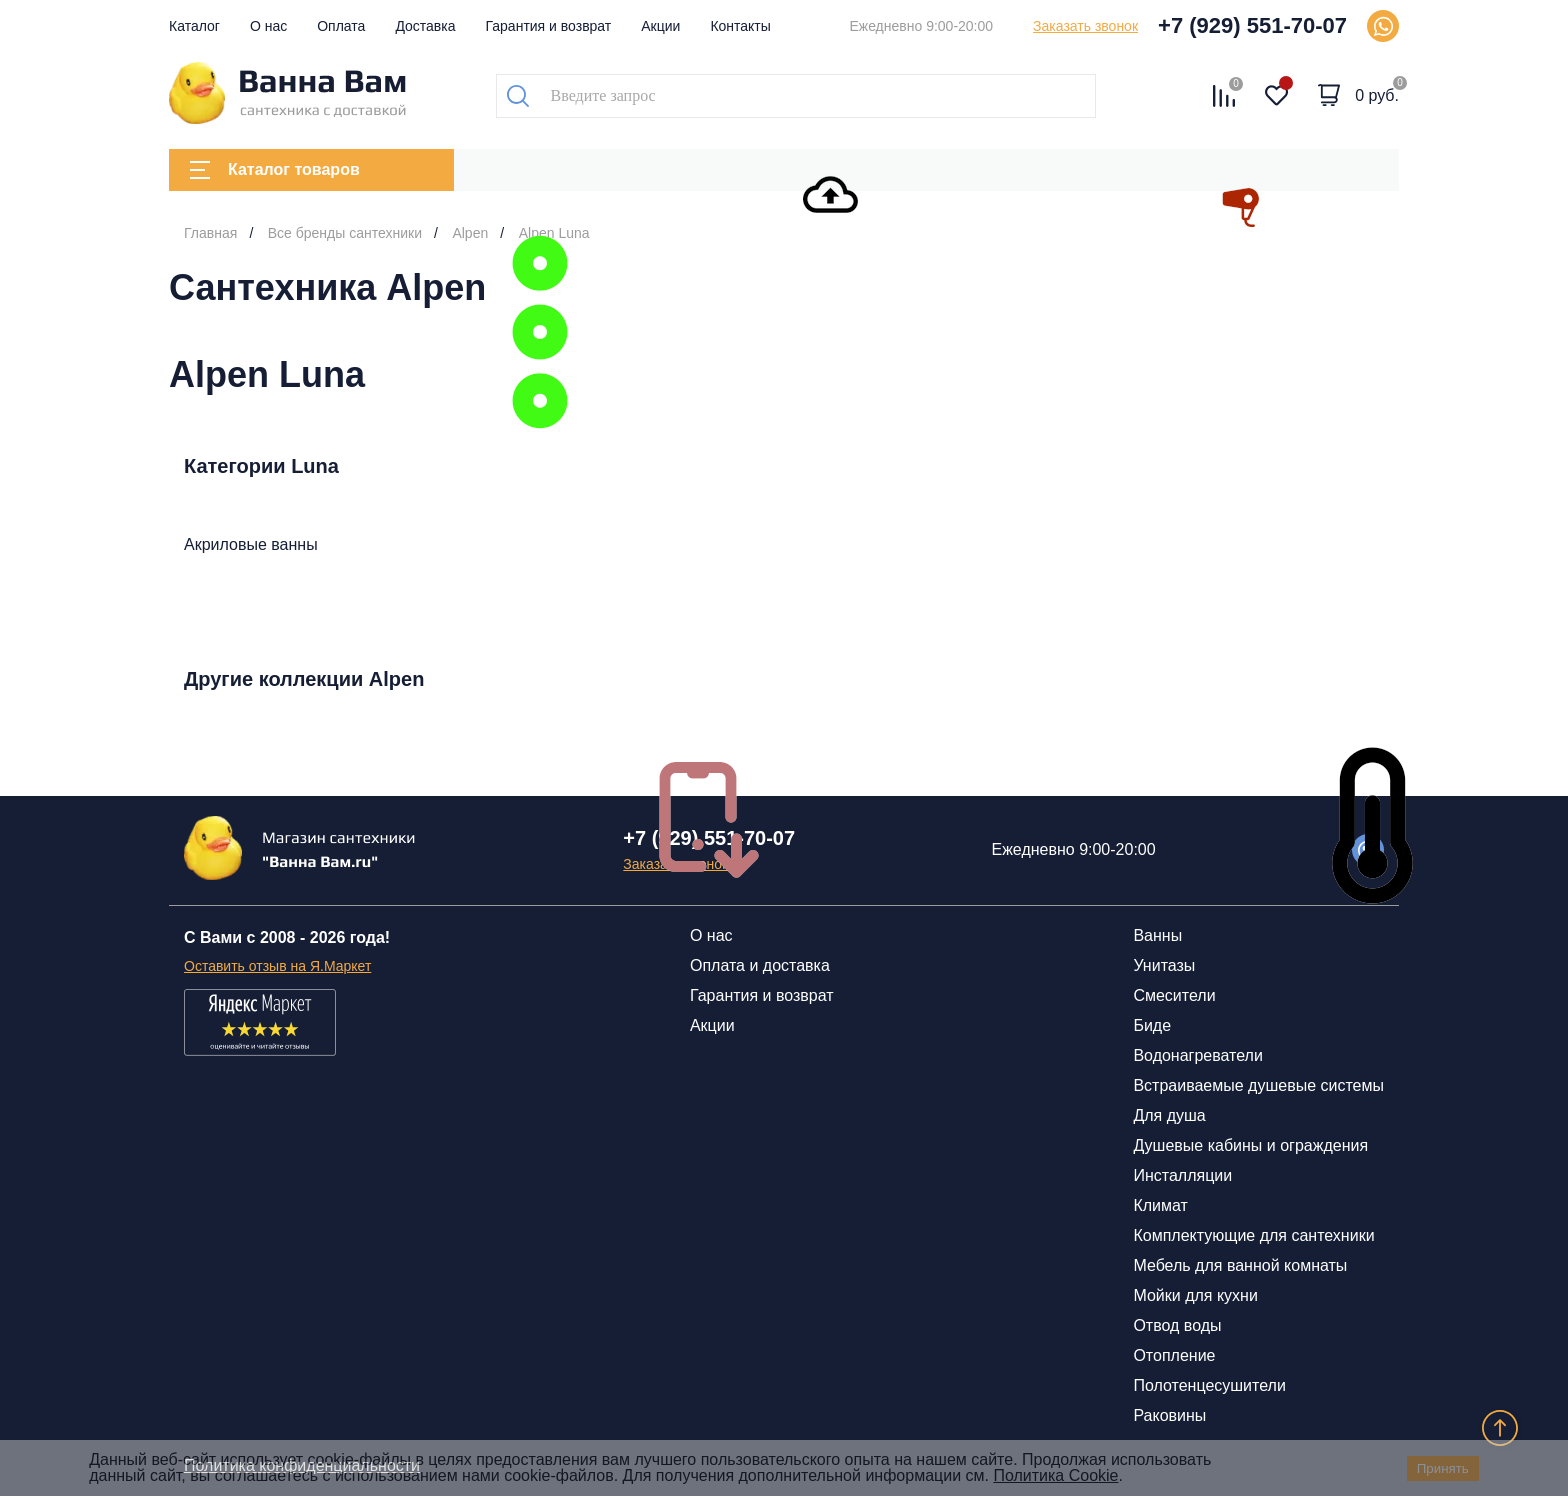 The height and width of the screenshot is (1496, 1568). What do you see at coordinates (540, 332) in the screenshot?
I see `open more options menu` at bounding box center [540, 332].